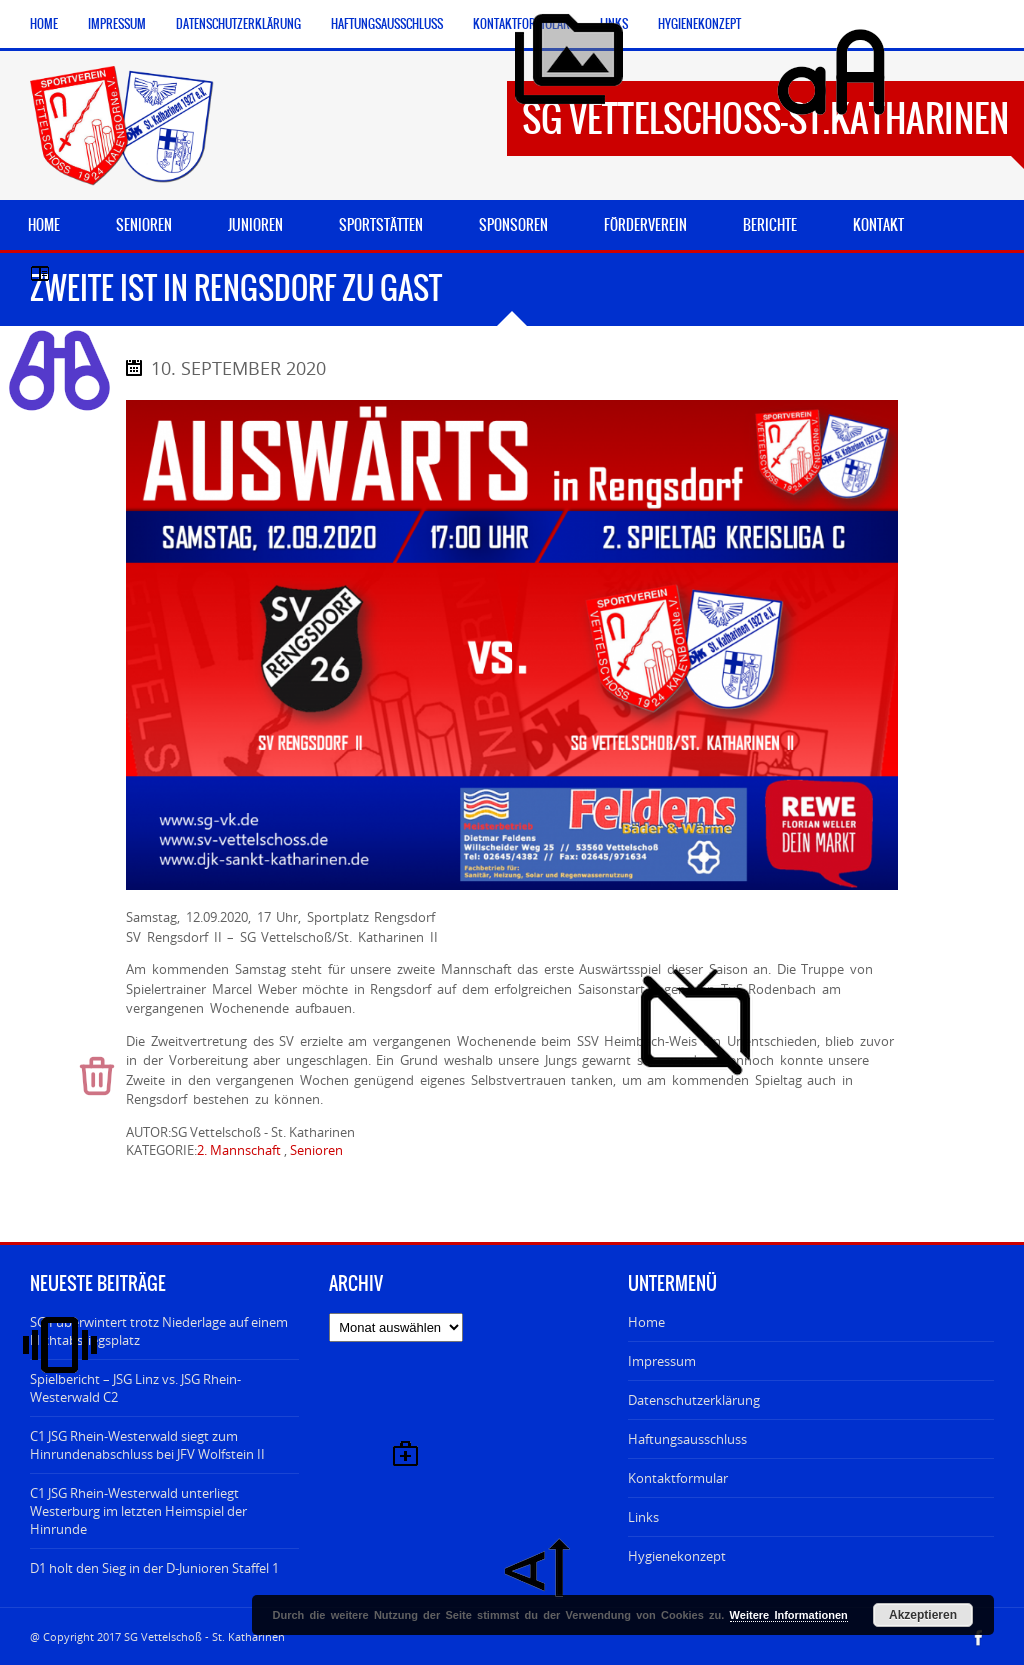 This screenshot has height=1665, width=1024. I want to click on toggle between uppercase and lowercase text, so click(831, 72).